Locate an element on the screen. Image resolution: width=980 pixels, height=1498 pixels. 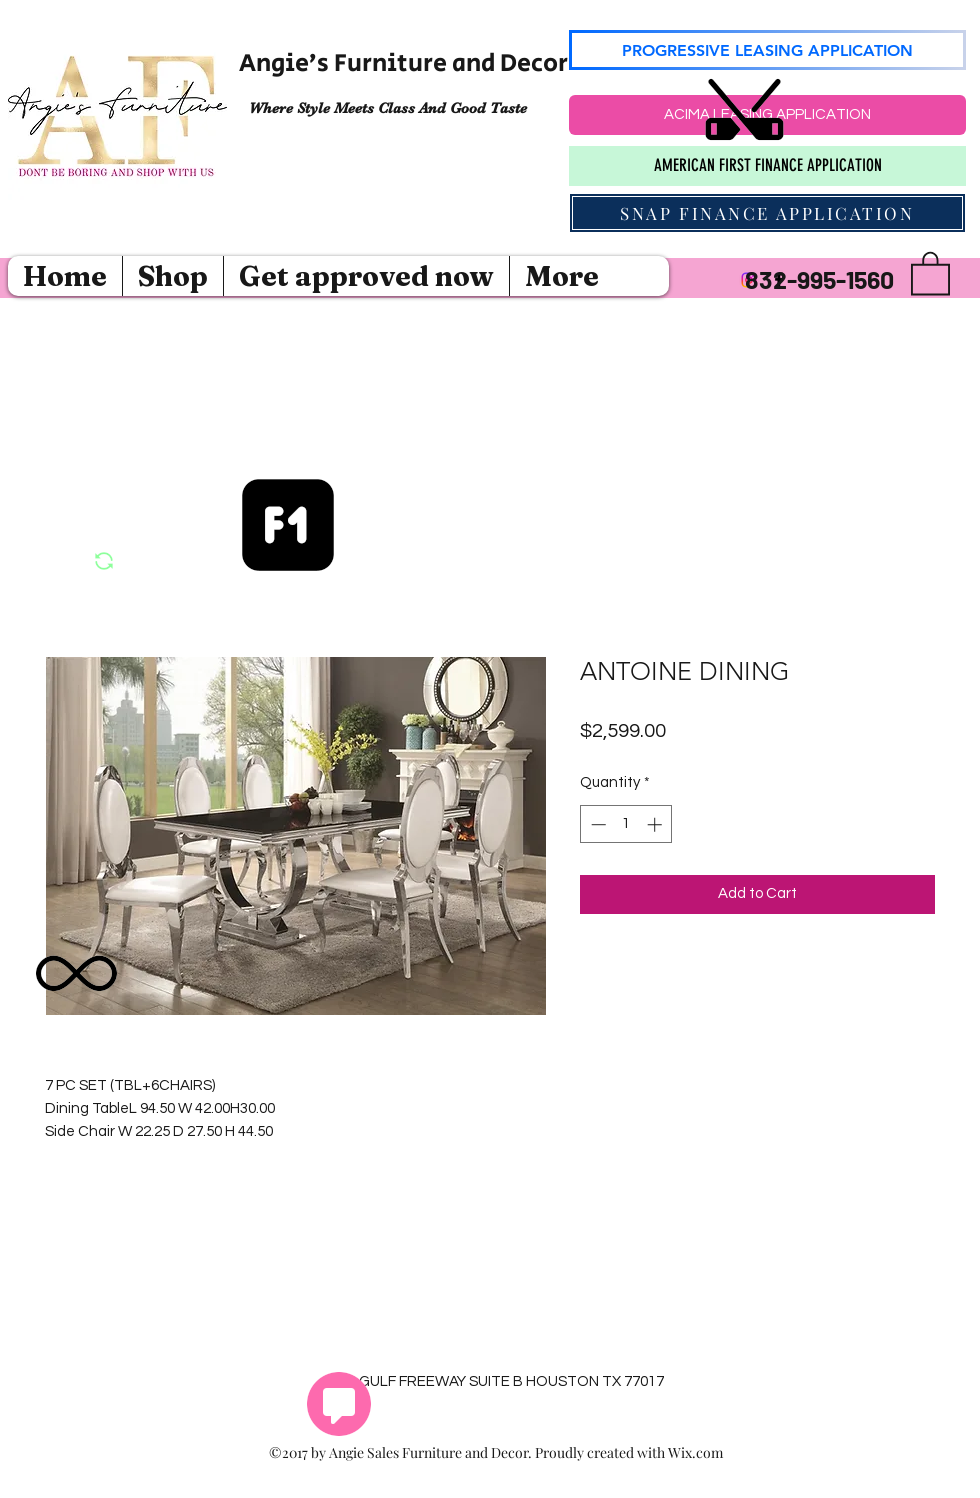
indicates unlimited or infinite quantity is located at coordinates (76, 972).